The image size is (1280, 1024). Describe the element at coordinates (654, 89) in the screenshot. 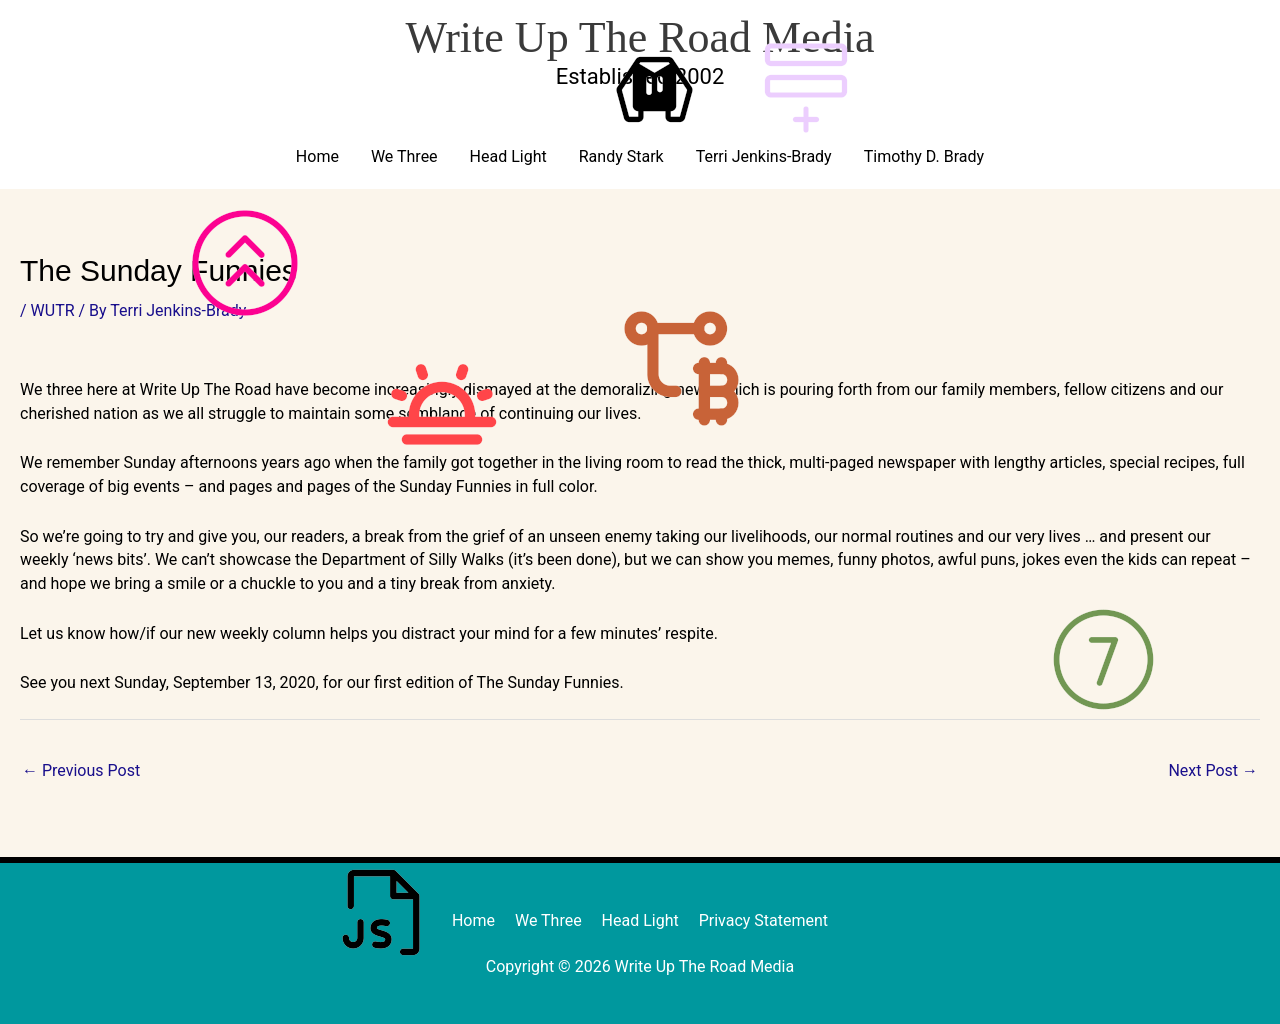

I see `browse clothing or apparel items` at that location.